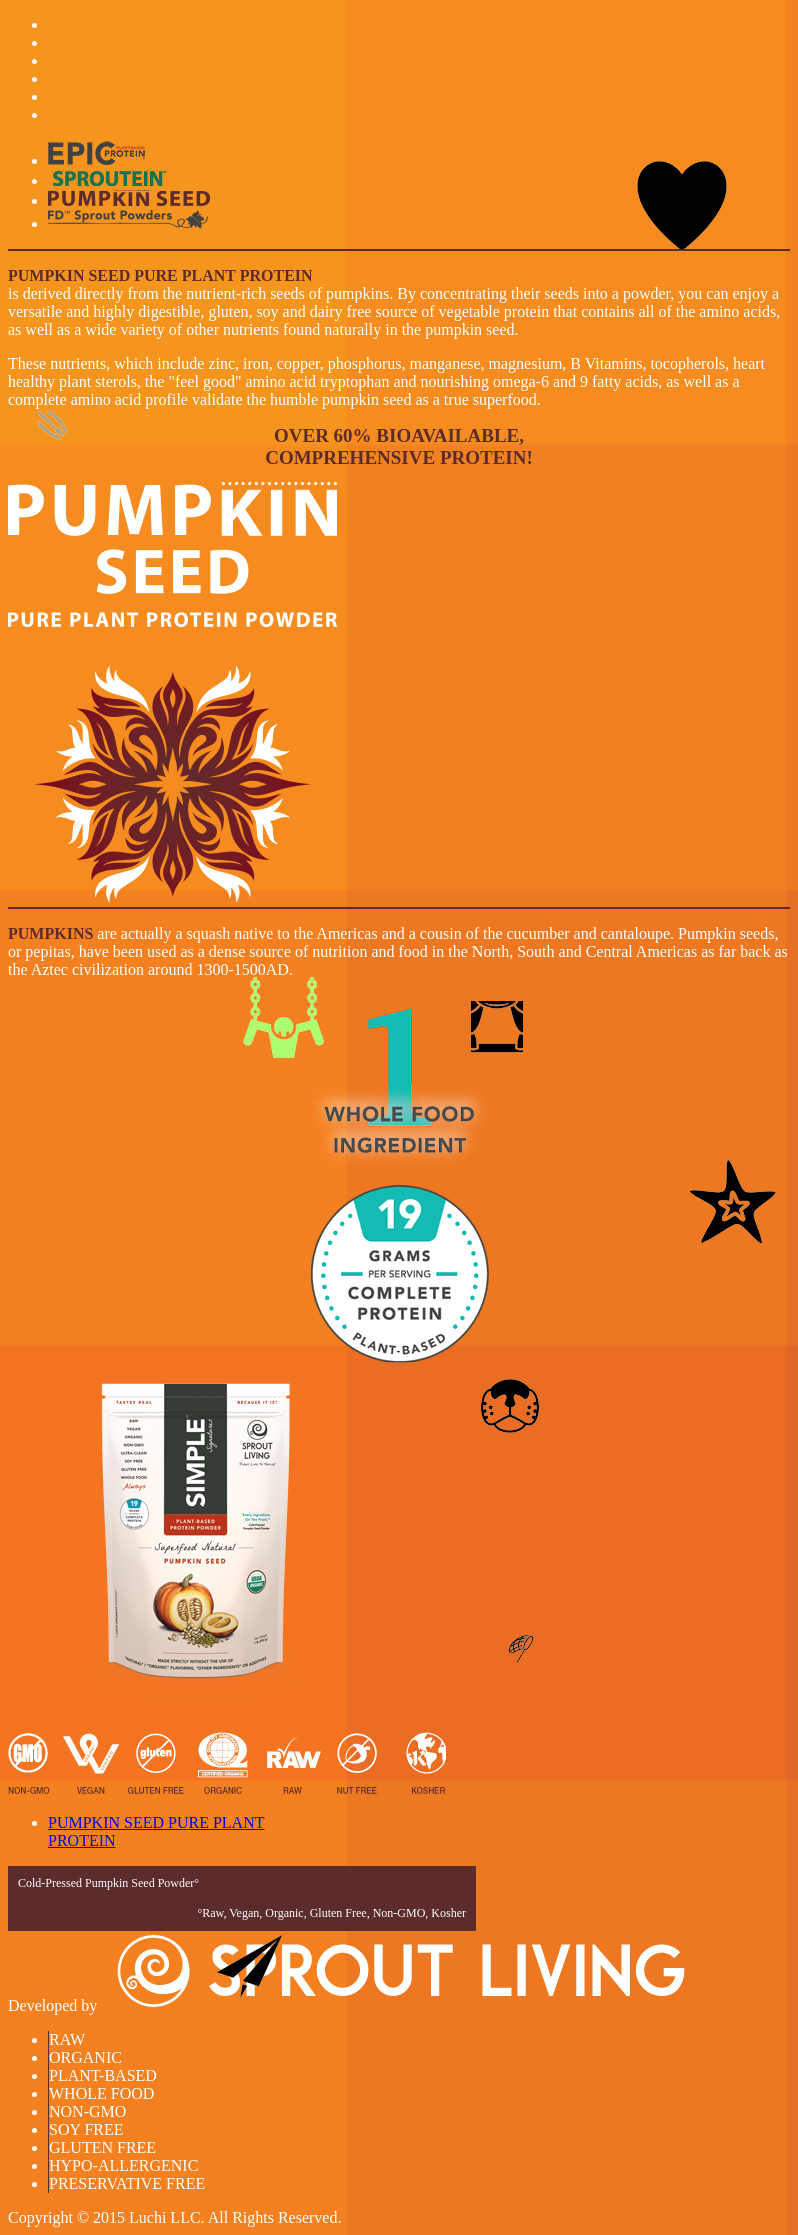  I want to click on indicates a captured or restrained character status, so click(283, 1017).